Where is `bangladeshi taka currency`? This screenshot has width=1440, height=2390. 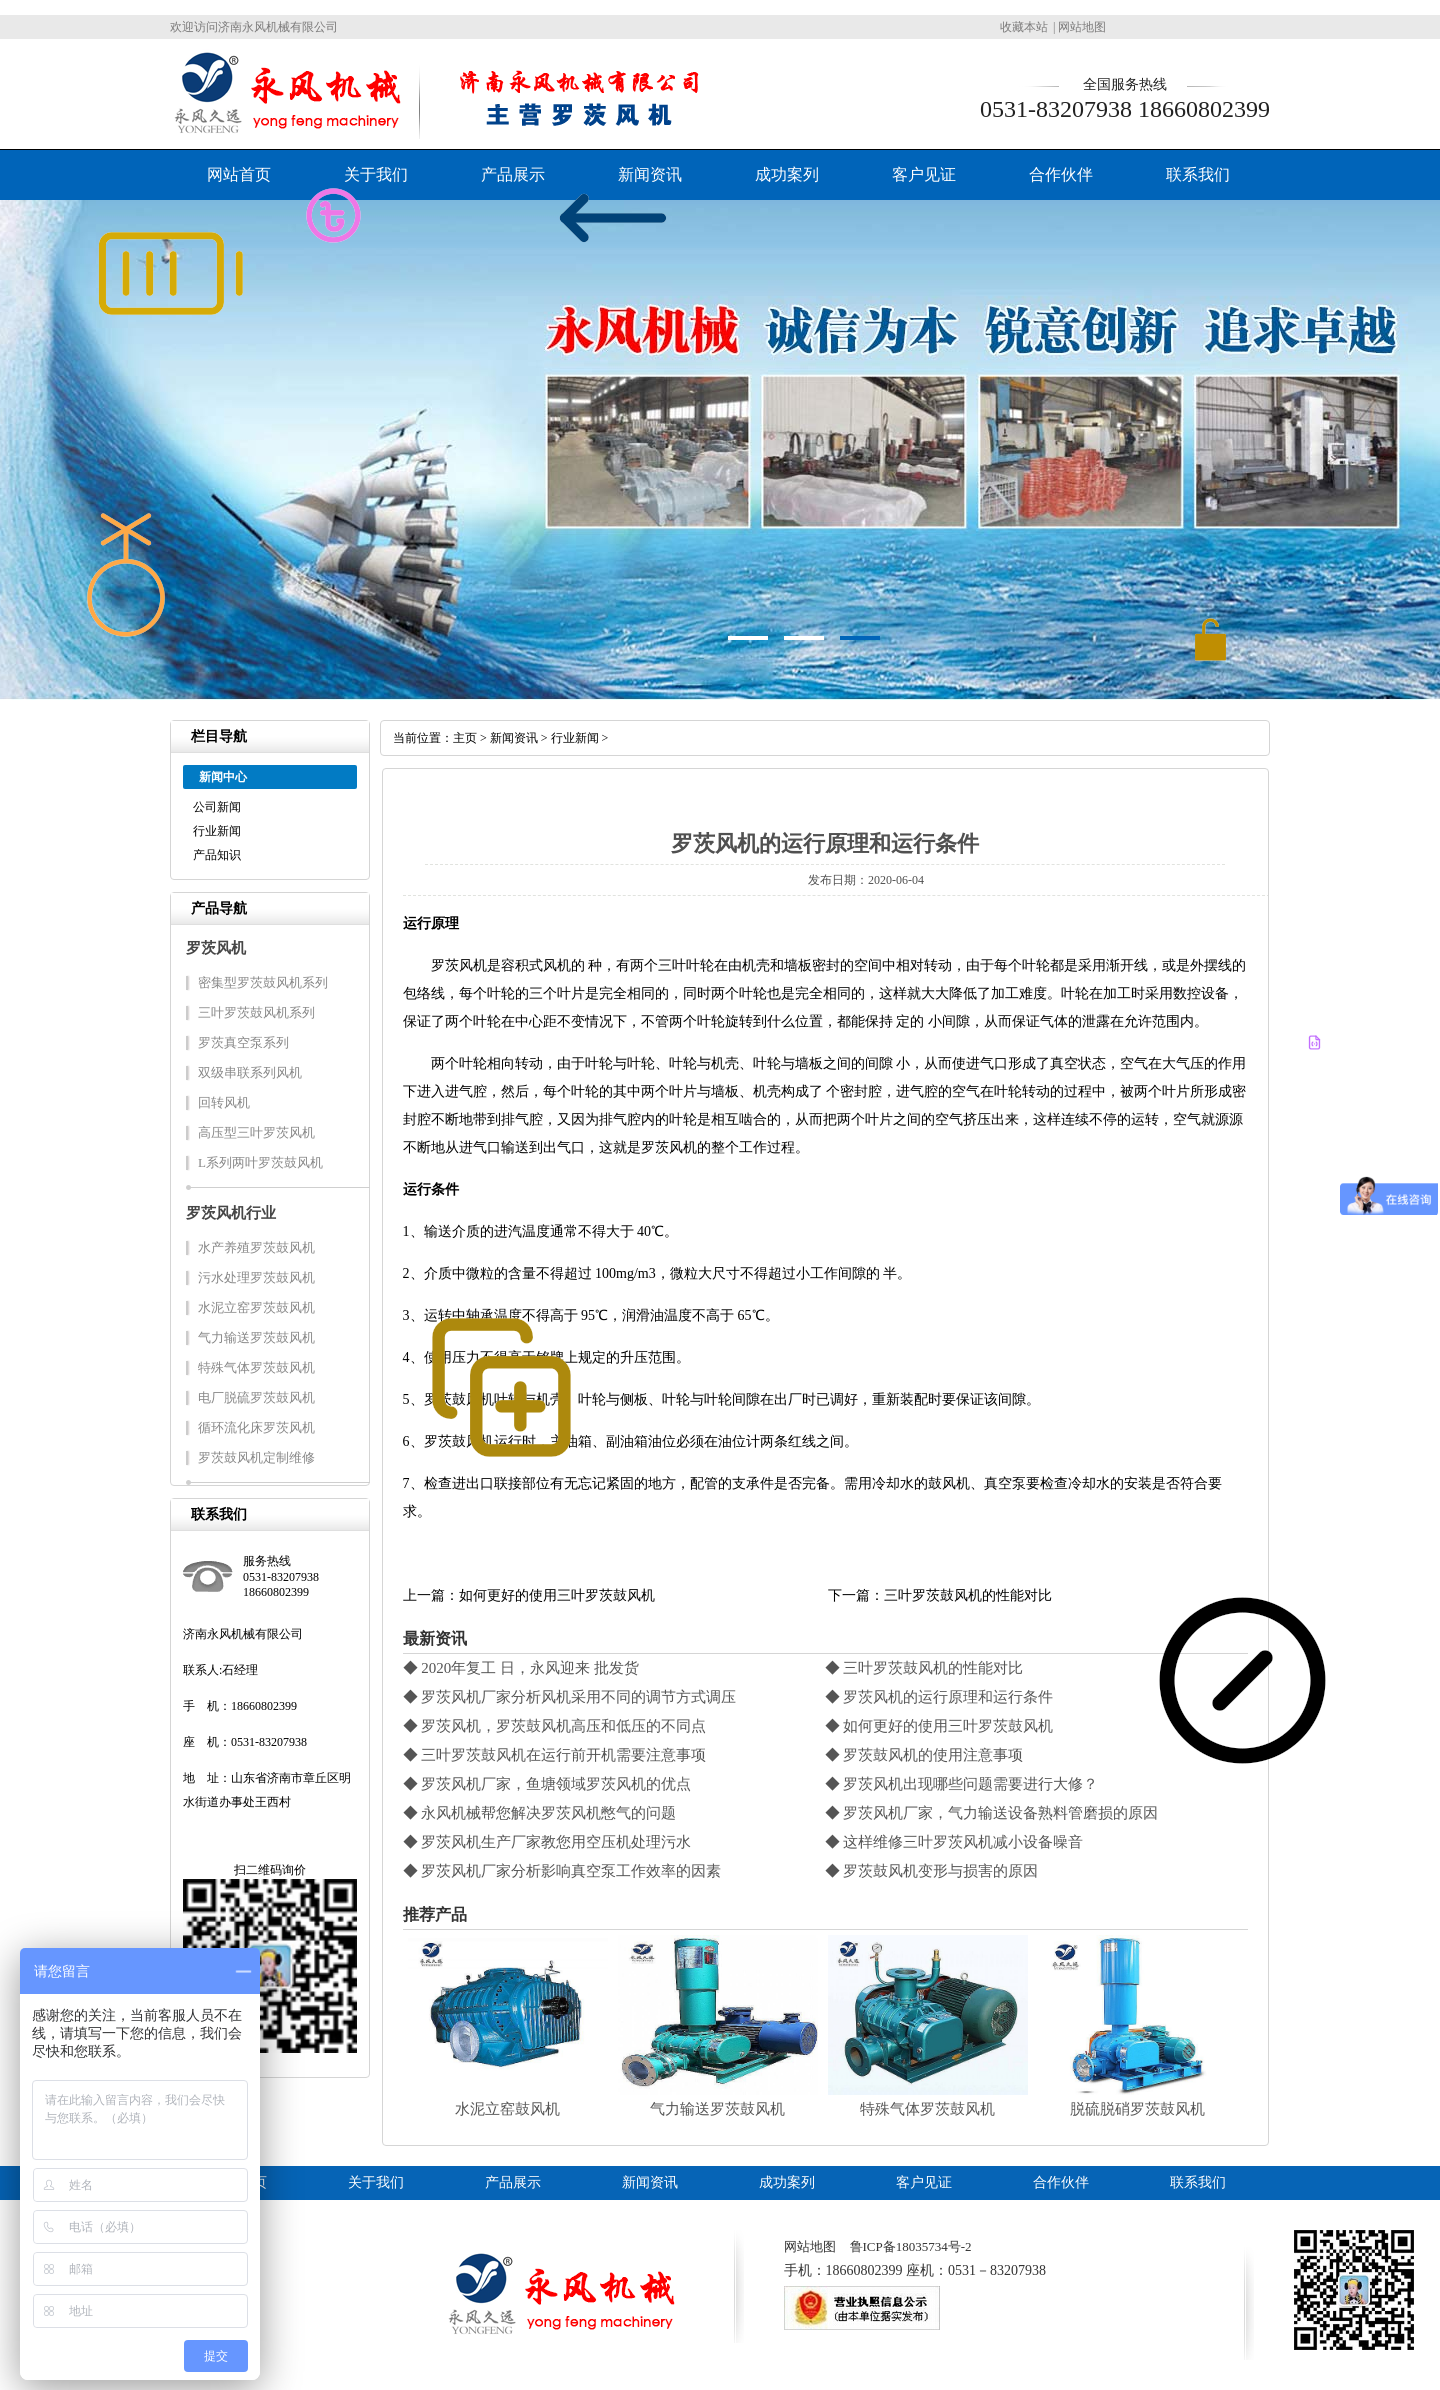 bangladeshi taka currency is located at coordinates (333, 215).